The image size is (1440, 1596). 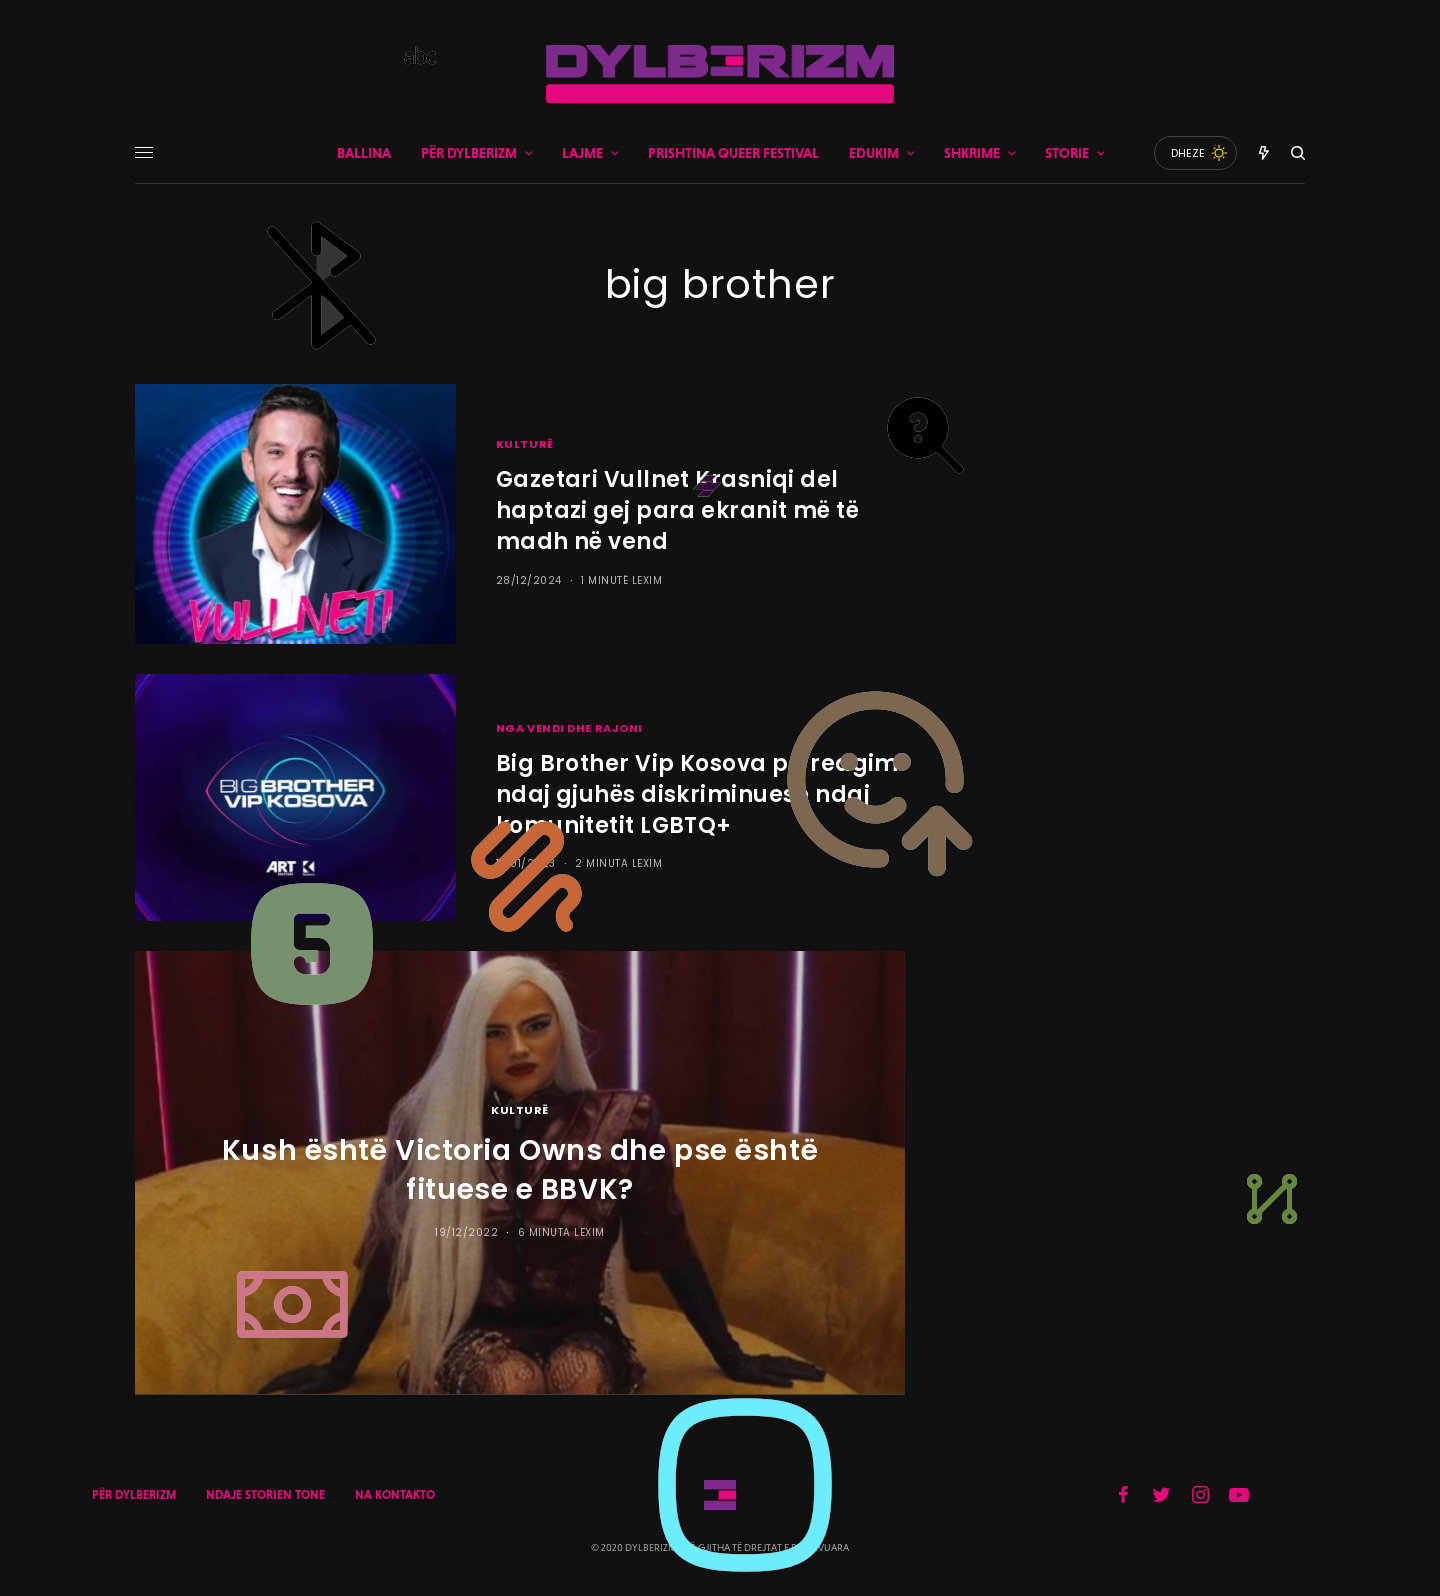 What do you see at coordinates (316, 285) in the screenshot?
I see `bluetooth is disabled or turned off` at bounding box center [316, 285].